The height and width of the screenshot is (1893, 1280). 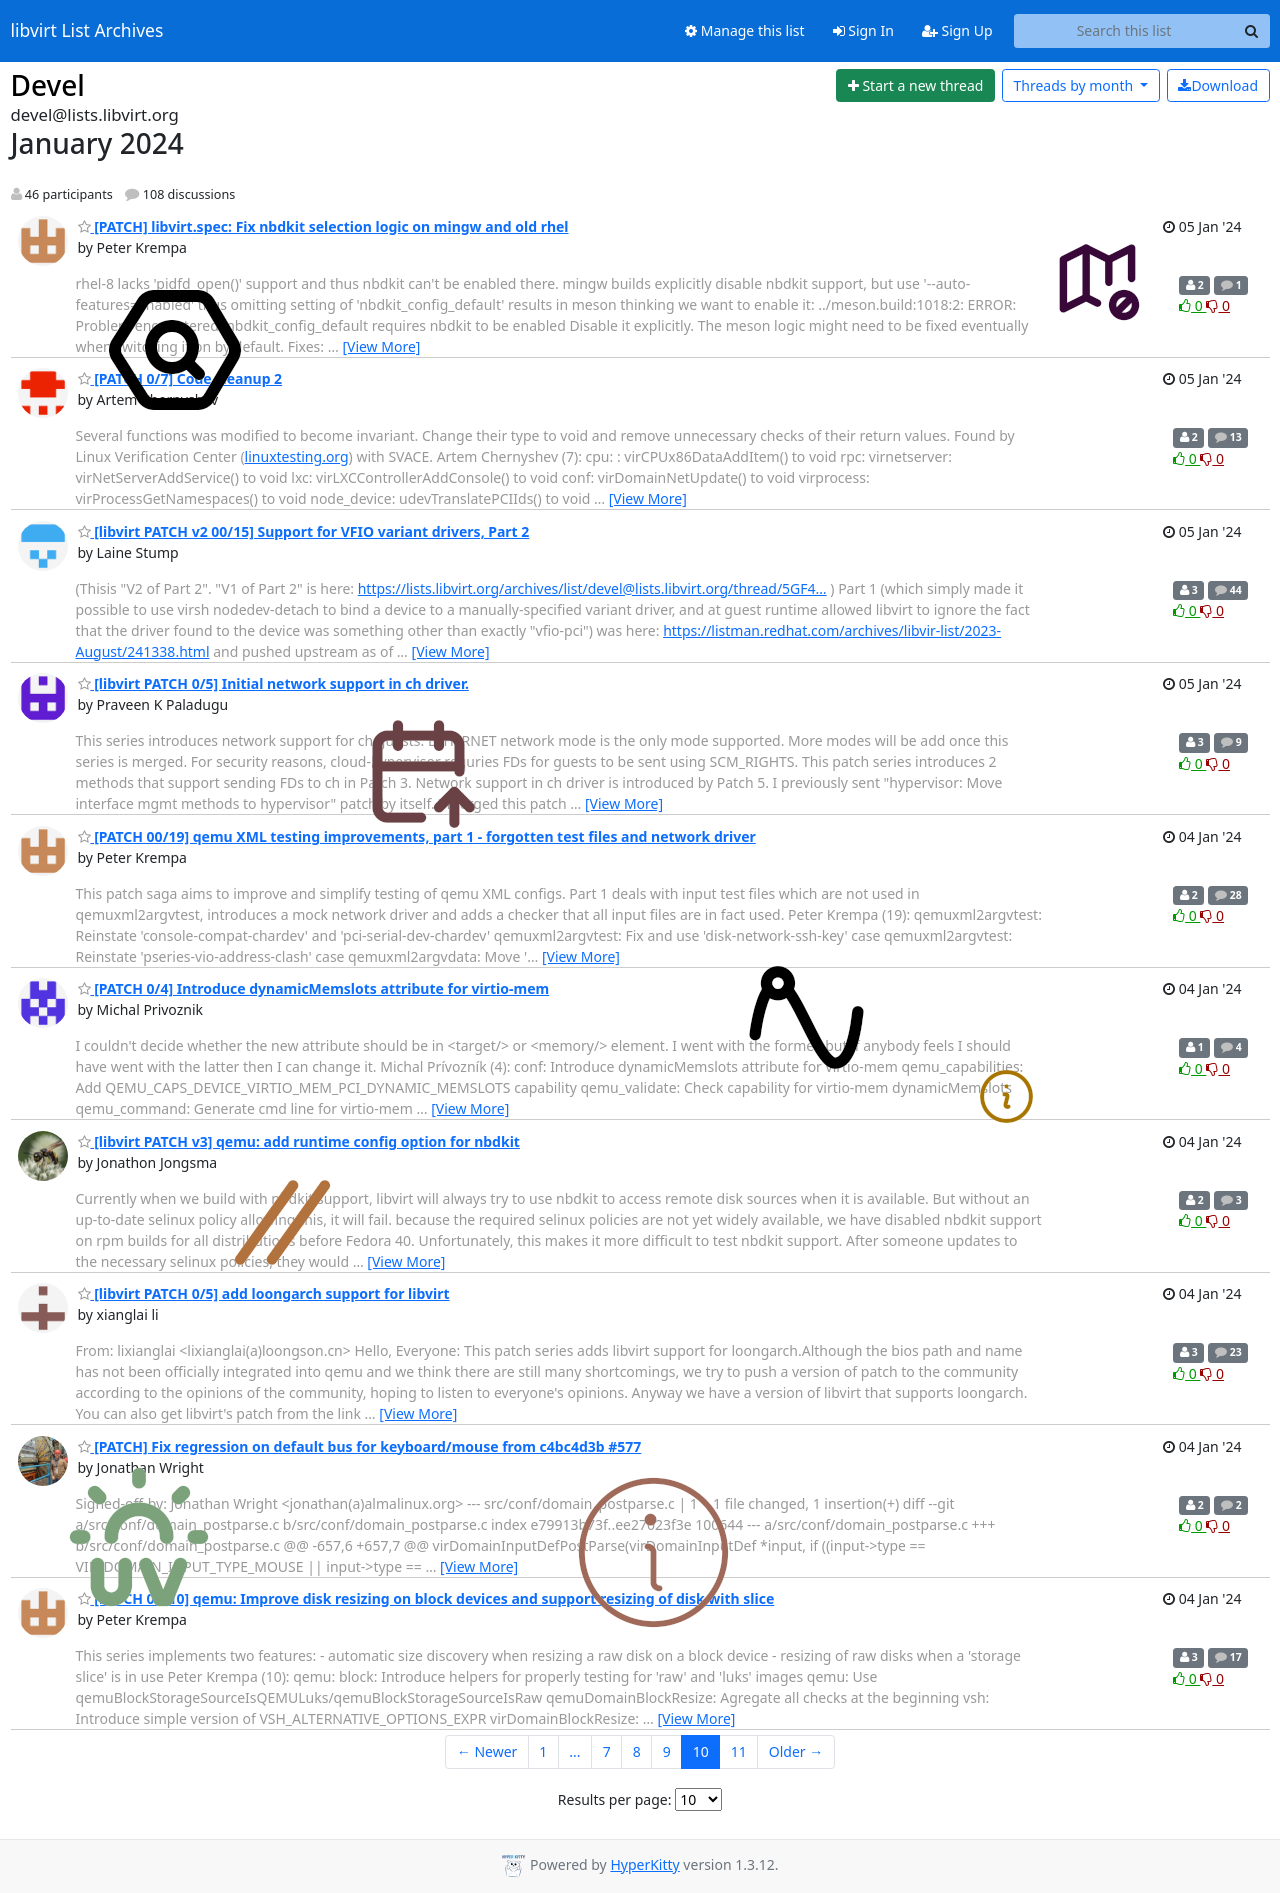 What do you see at coordinates (282, 1222) in the screenshot?
I see `indicates a separator or divider between elements` at bounding box center [282, 1222].